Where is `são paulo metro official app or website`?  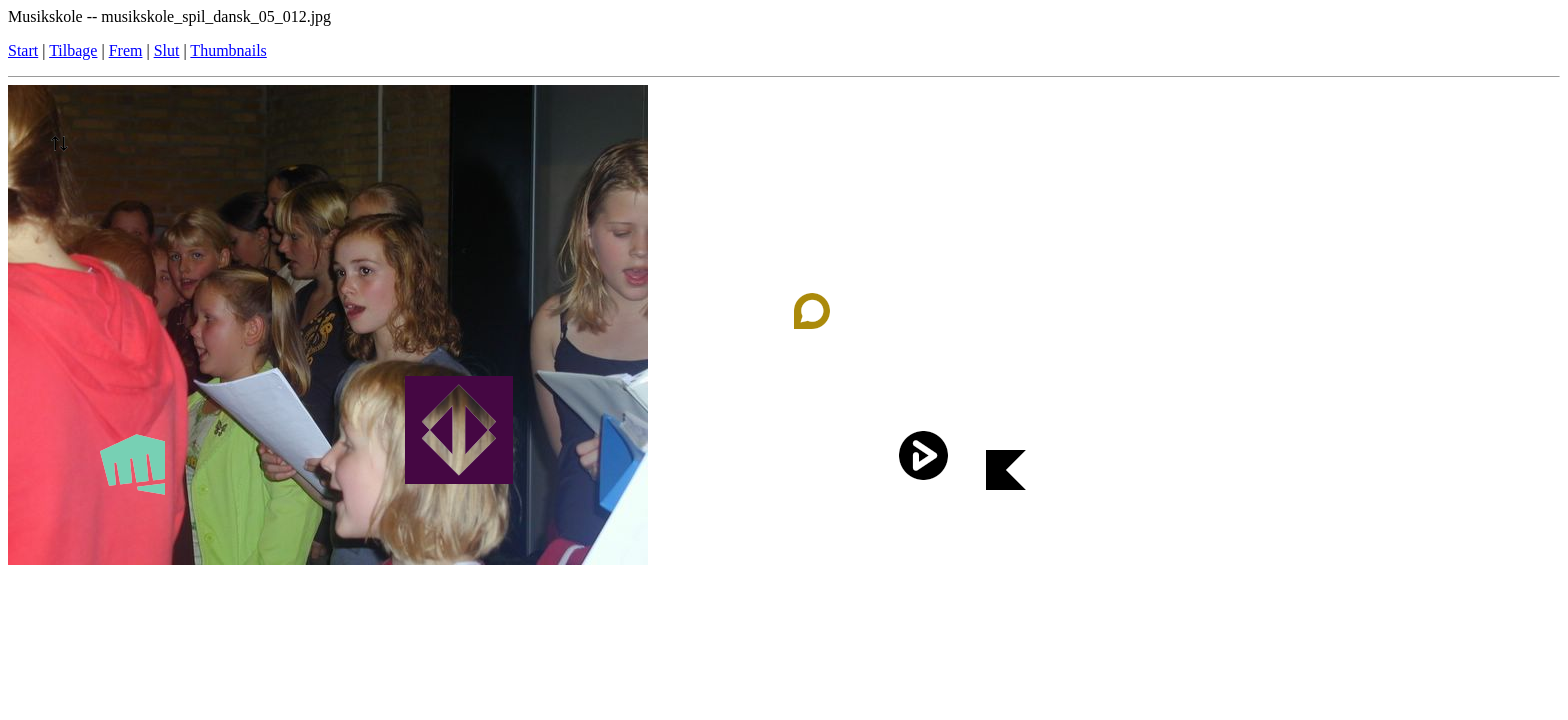
são paulo metro official app or website is located at coordinates (459, 430).